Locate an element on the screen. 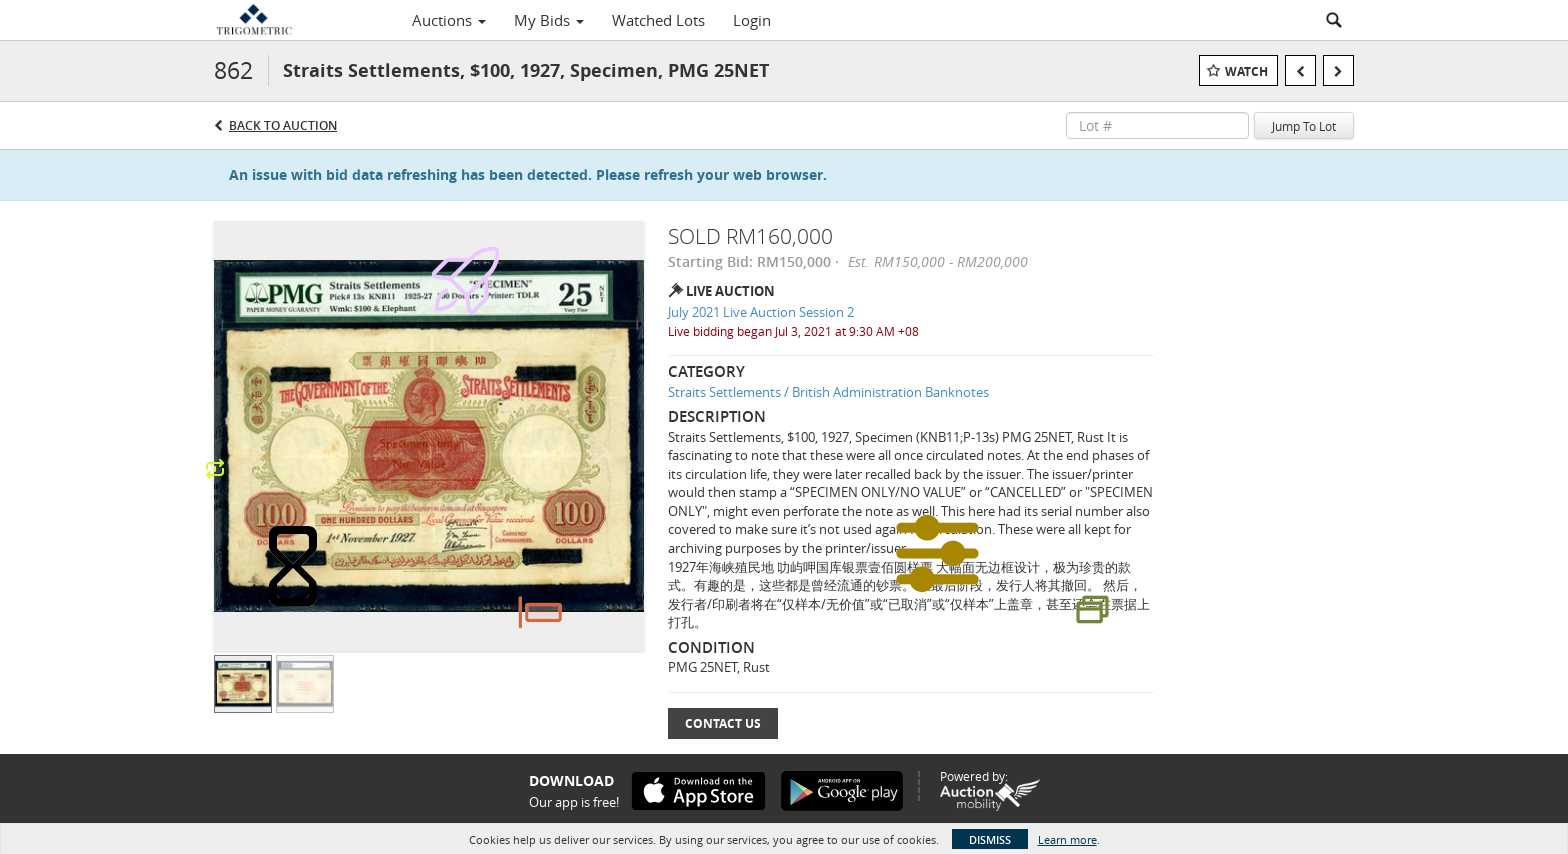  align content to the left edge is located at coordinates (539, 612).